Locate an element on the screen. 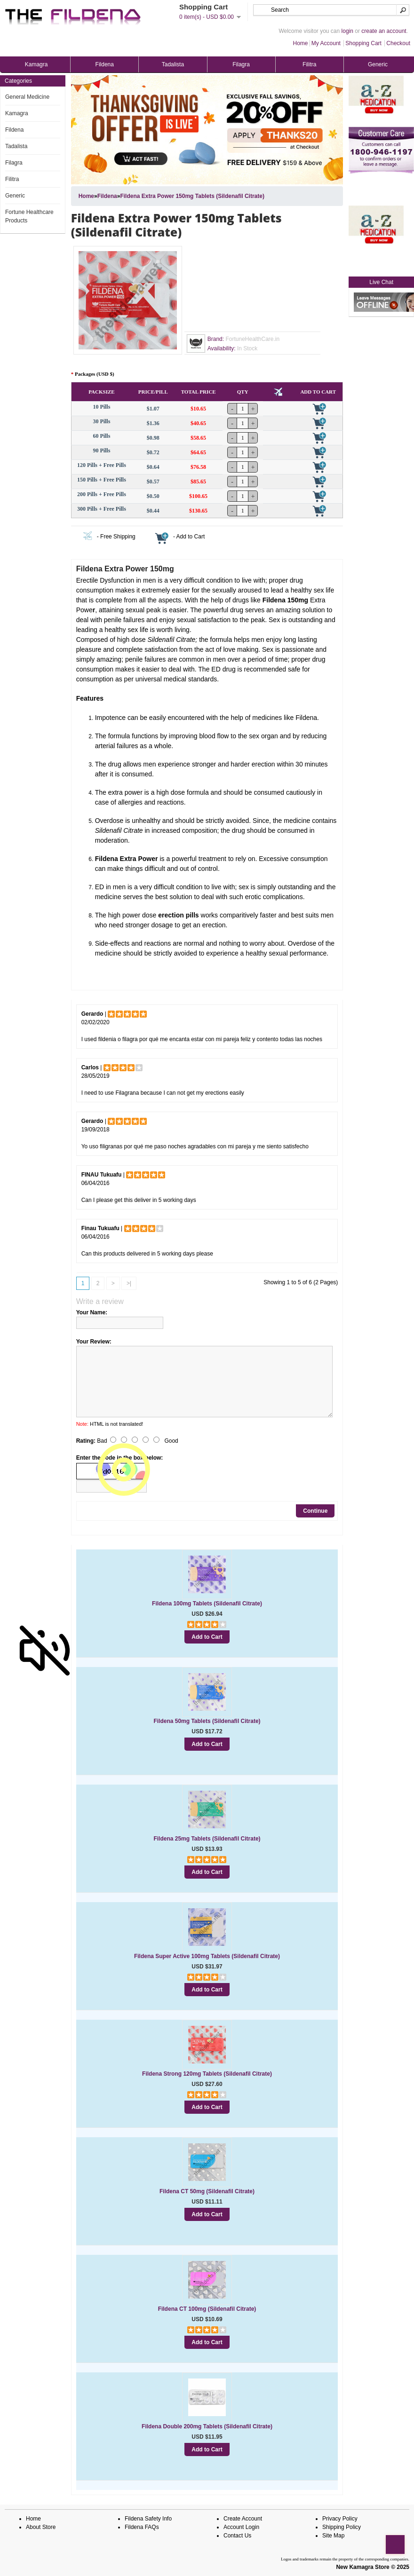  play or access music library is located at coordinates (124, 1470).